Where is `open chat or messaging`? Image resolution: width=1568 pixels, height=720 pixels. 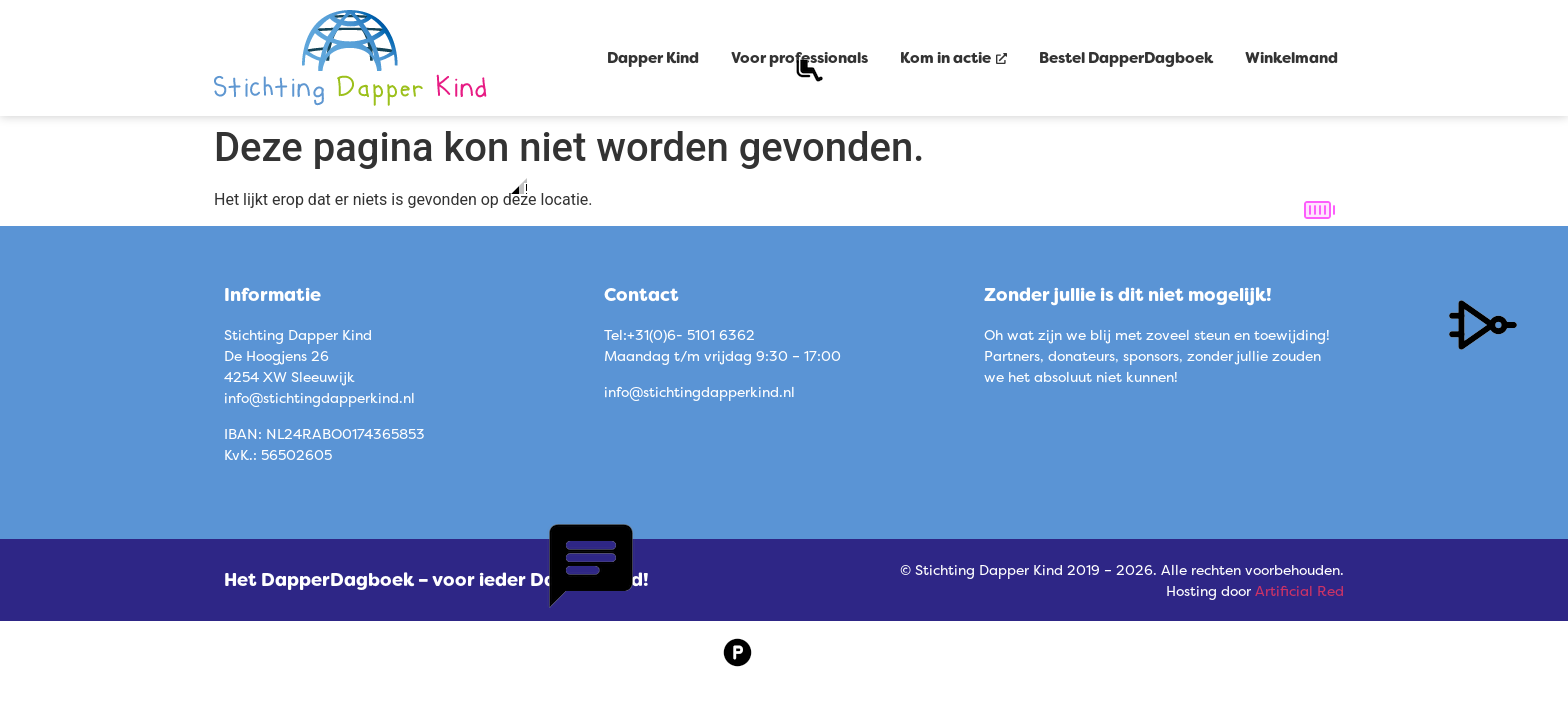
open chat or messaging is located at coordinates (591, 566).